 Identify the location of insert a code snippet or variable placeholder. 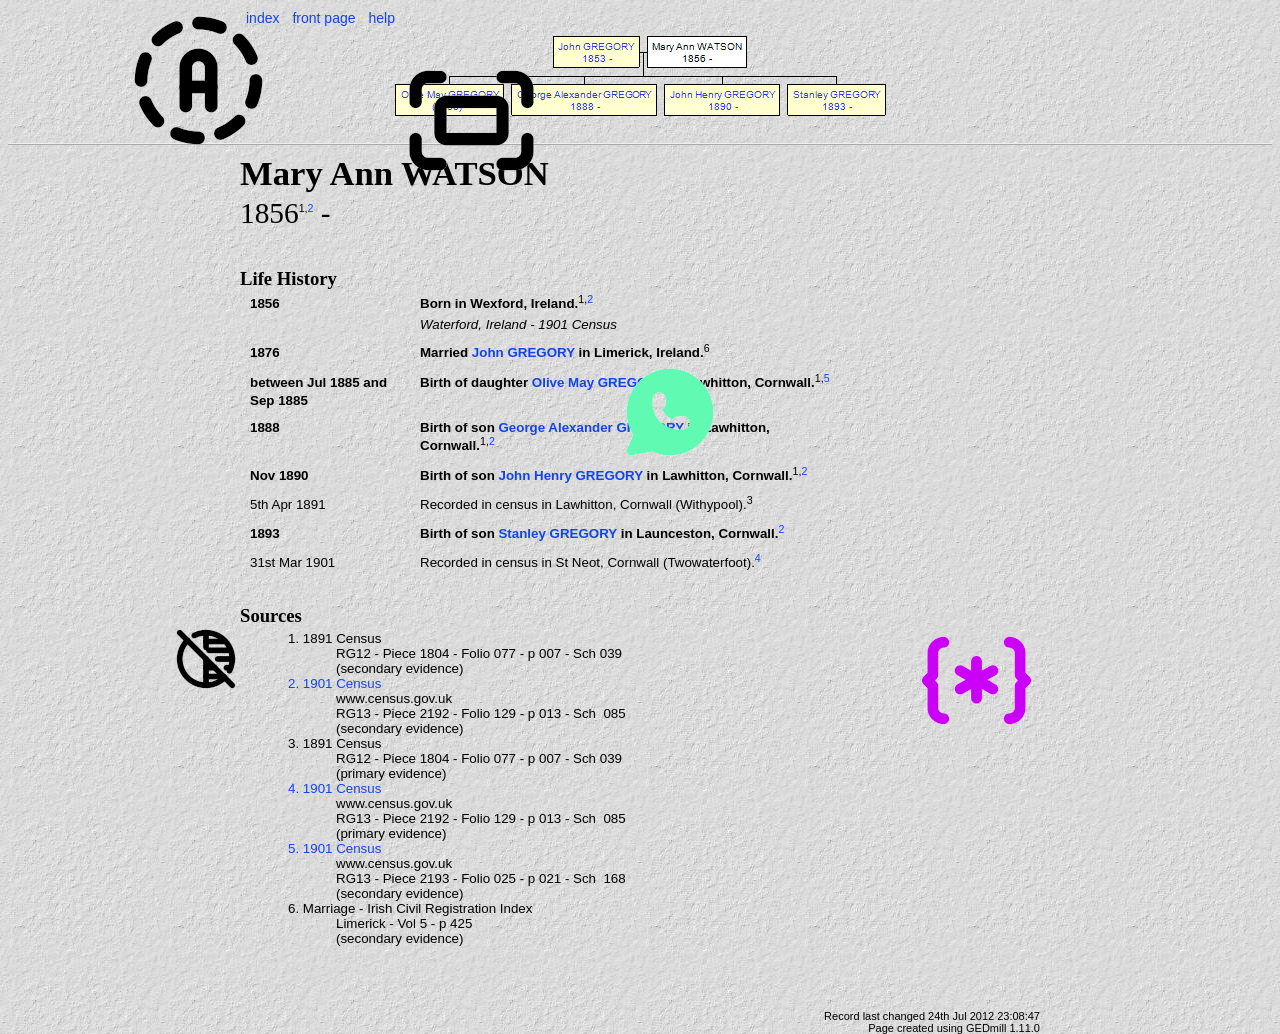
(976, 680).